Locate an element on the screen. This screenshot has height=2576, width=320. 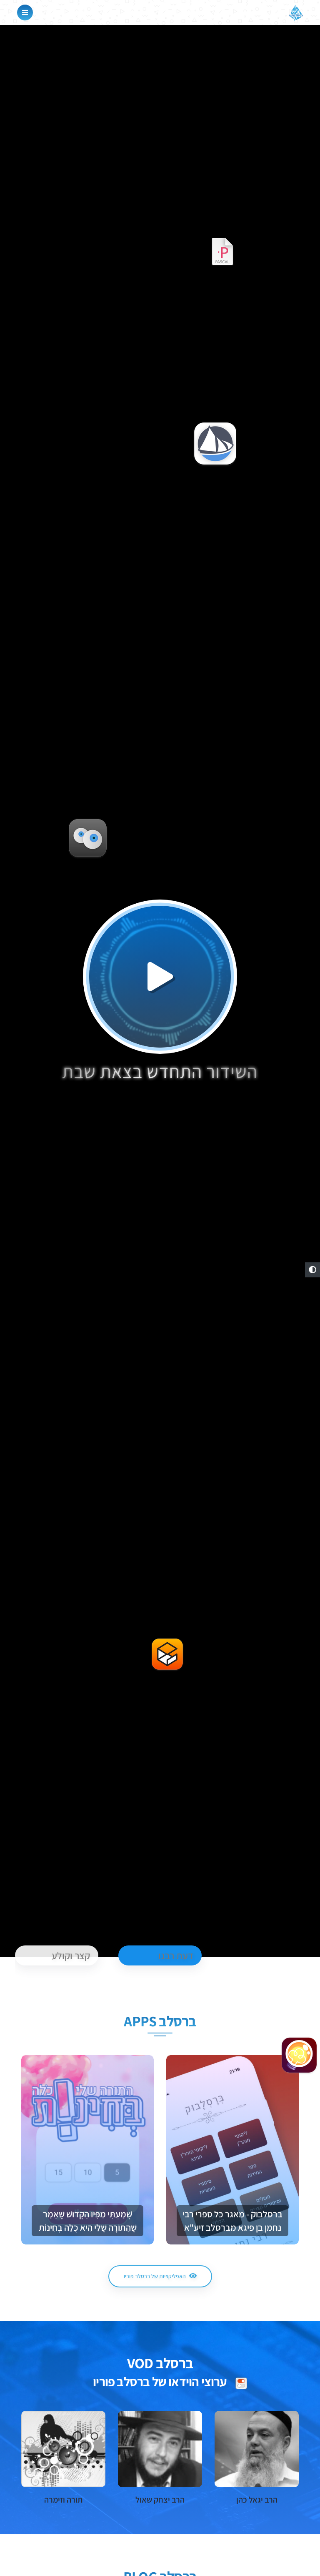
a pascal programming language source file is located at coordinates (222, 252).